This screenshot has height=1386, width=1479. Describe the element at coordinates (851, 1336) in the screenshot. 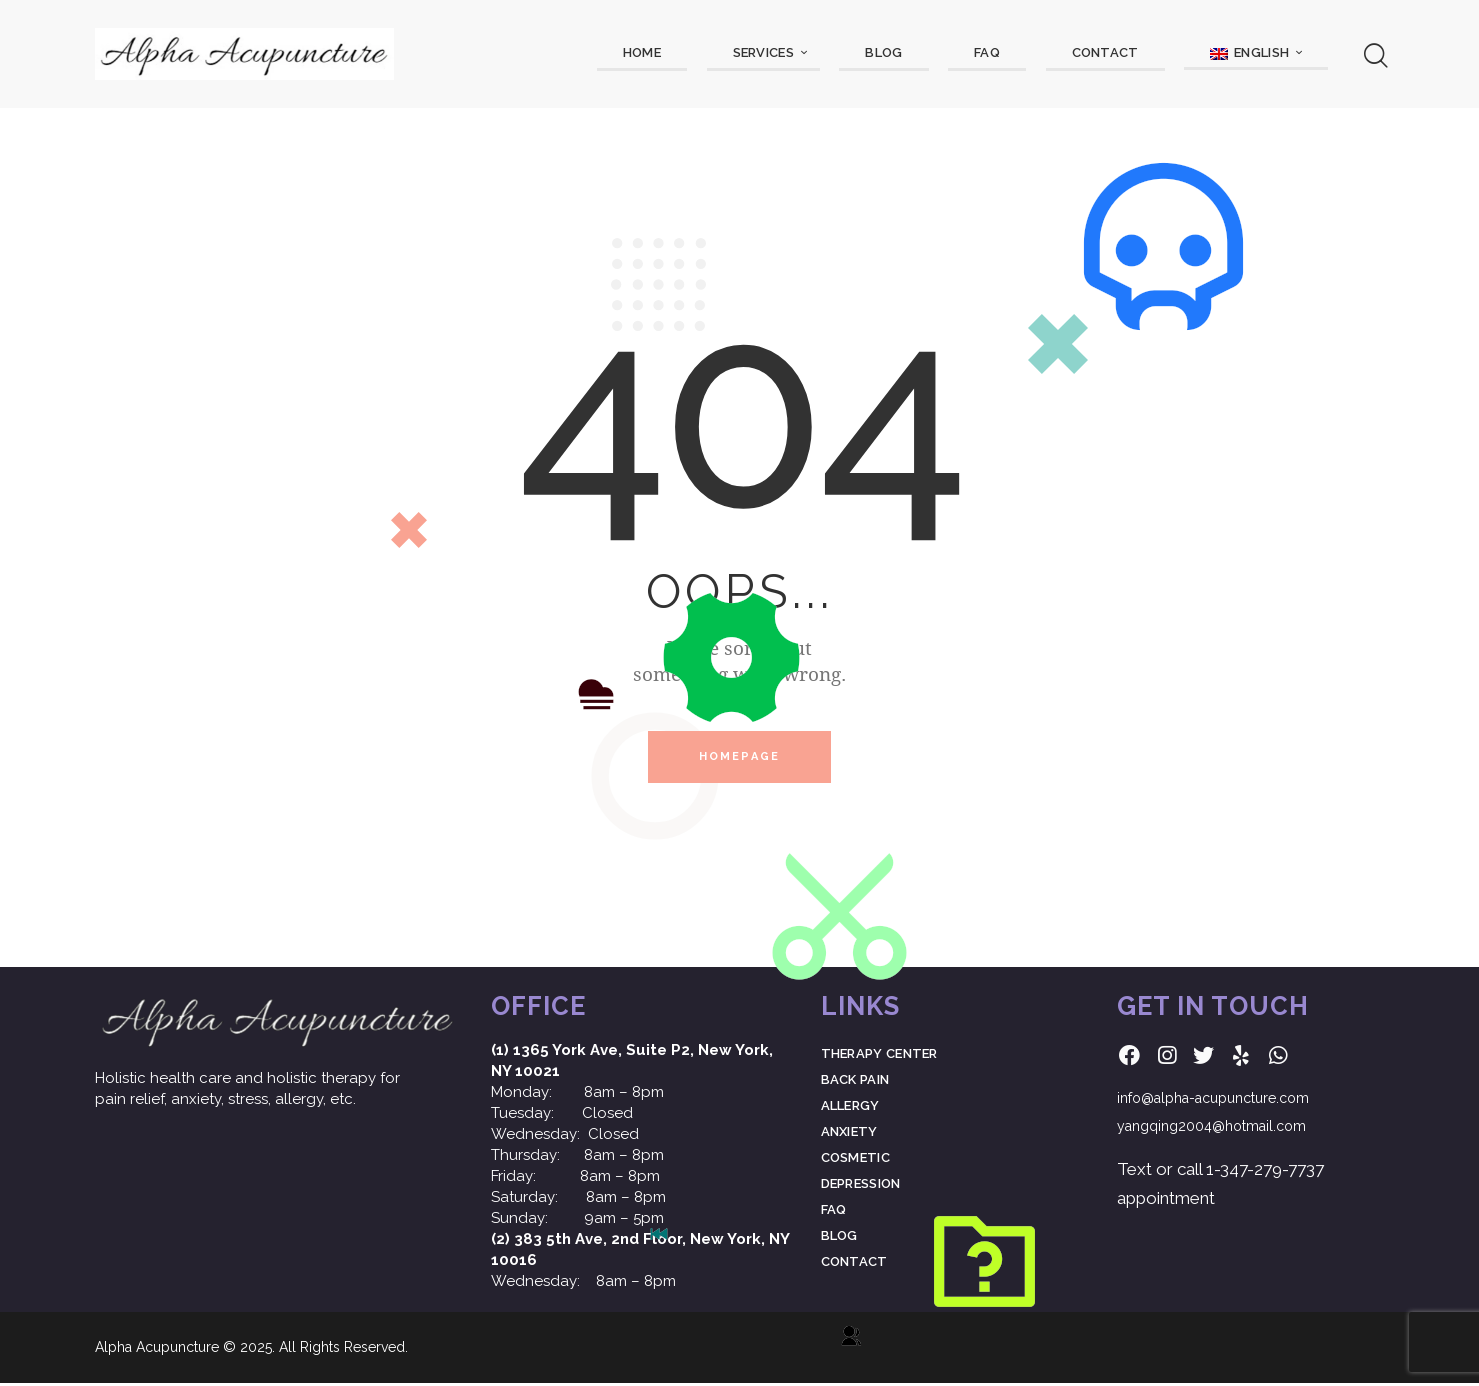

I see `view group members` at that location.